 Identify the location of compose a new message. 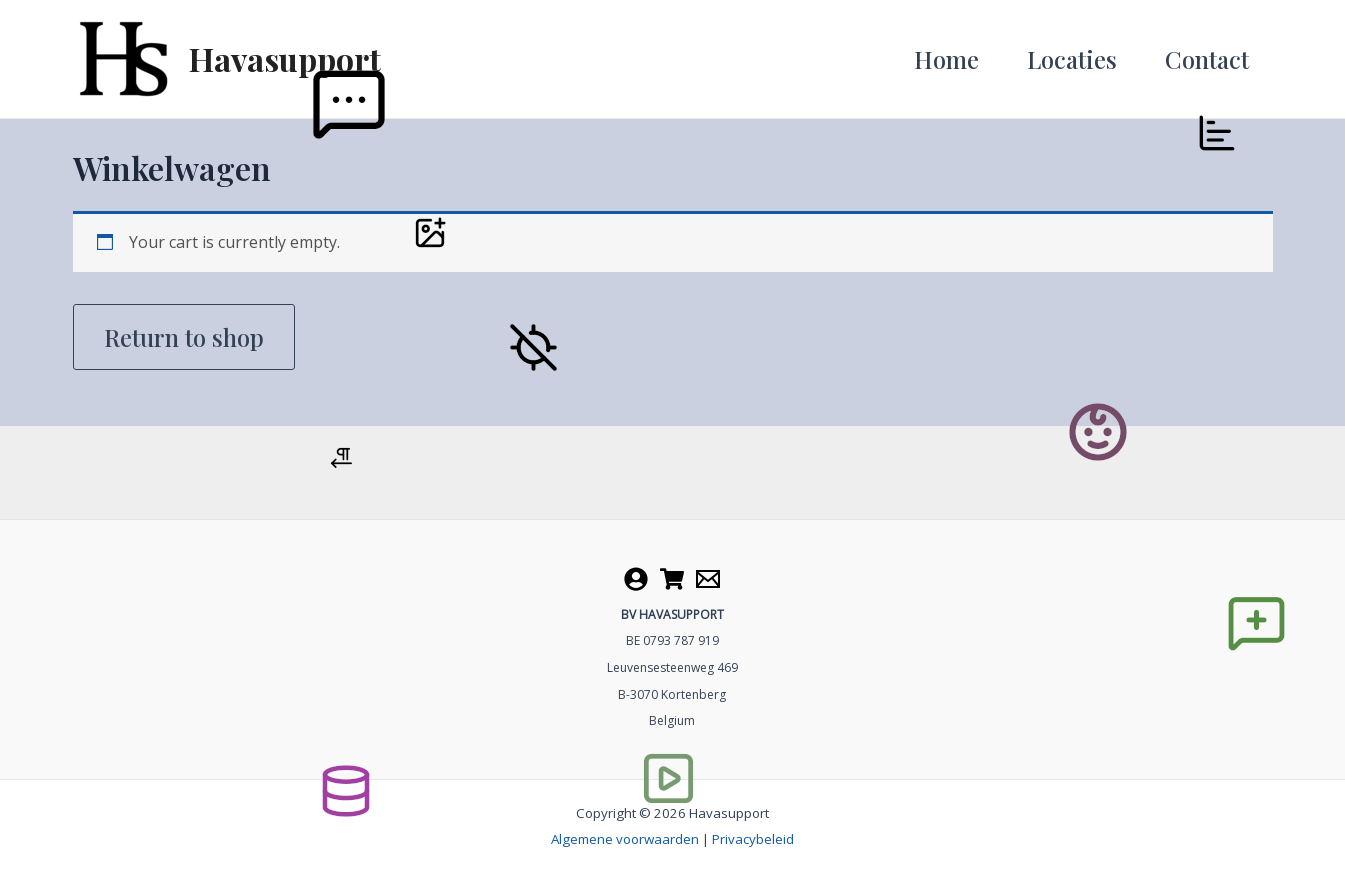
(1256, 622).